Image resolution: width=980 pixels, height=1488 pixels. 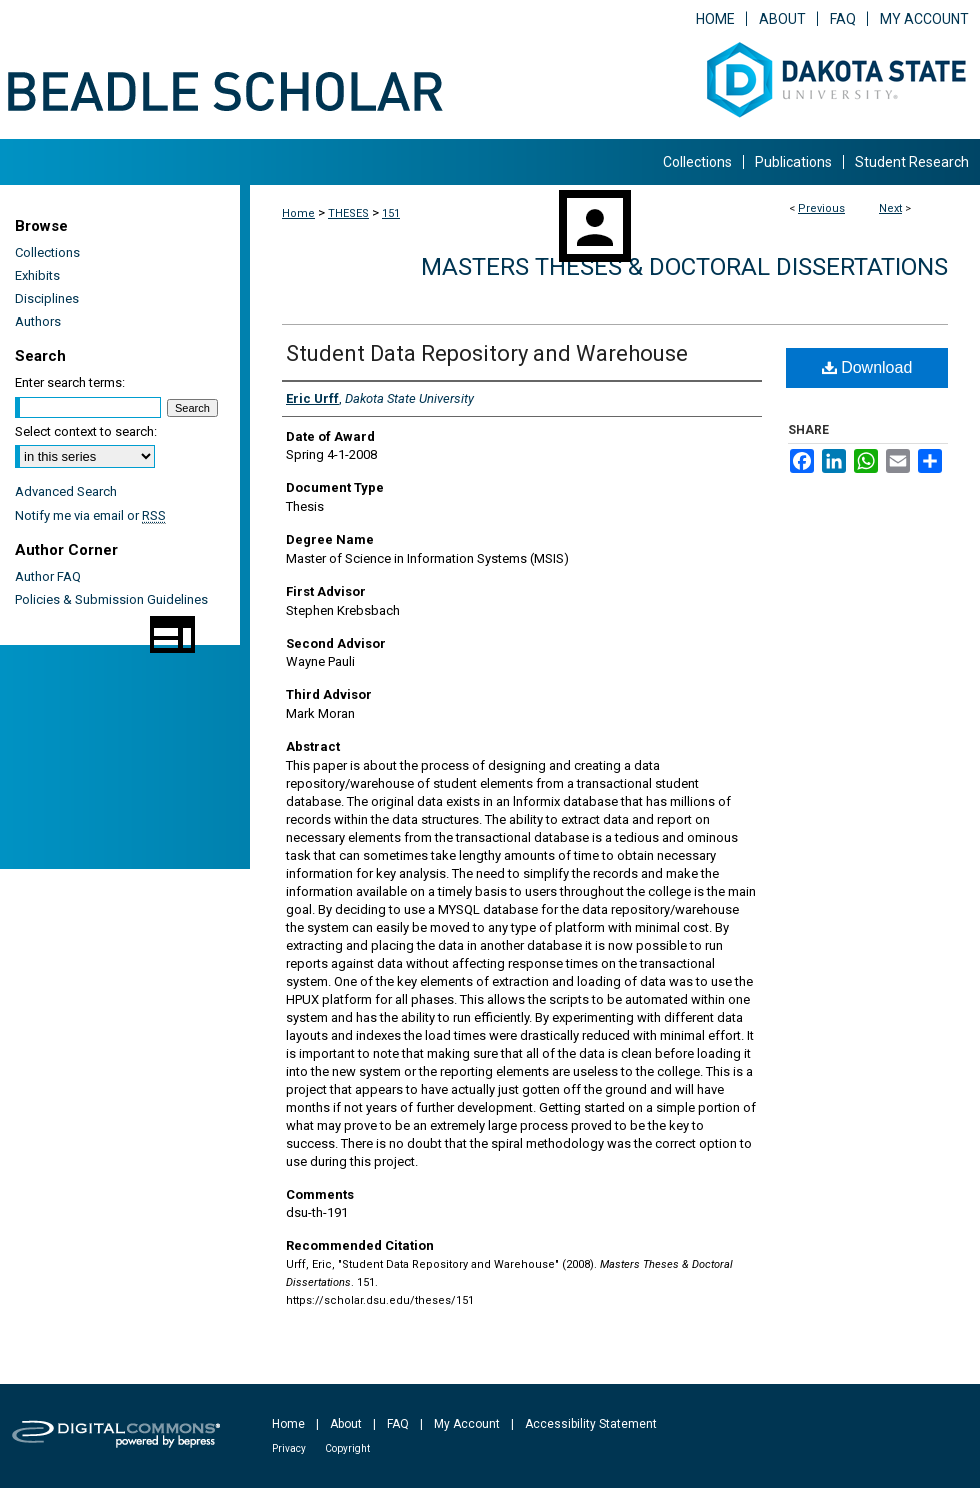 What do you see at coordinates (595, 226) in the screenshot?
I see `switch to portrait orientation mode` at bounding box center [595, 226].